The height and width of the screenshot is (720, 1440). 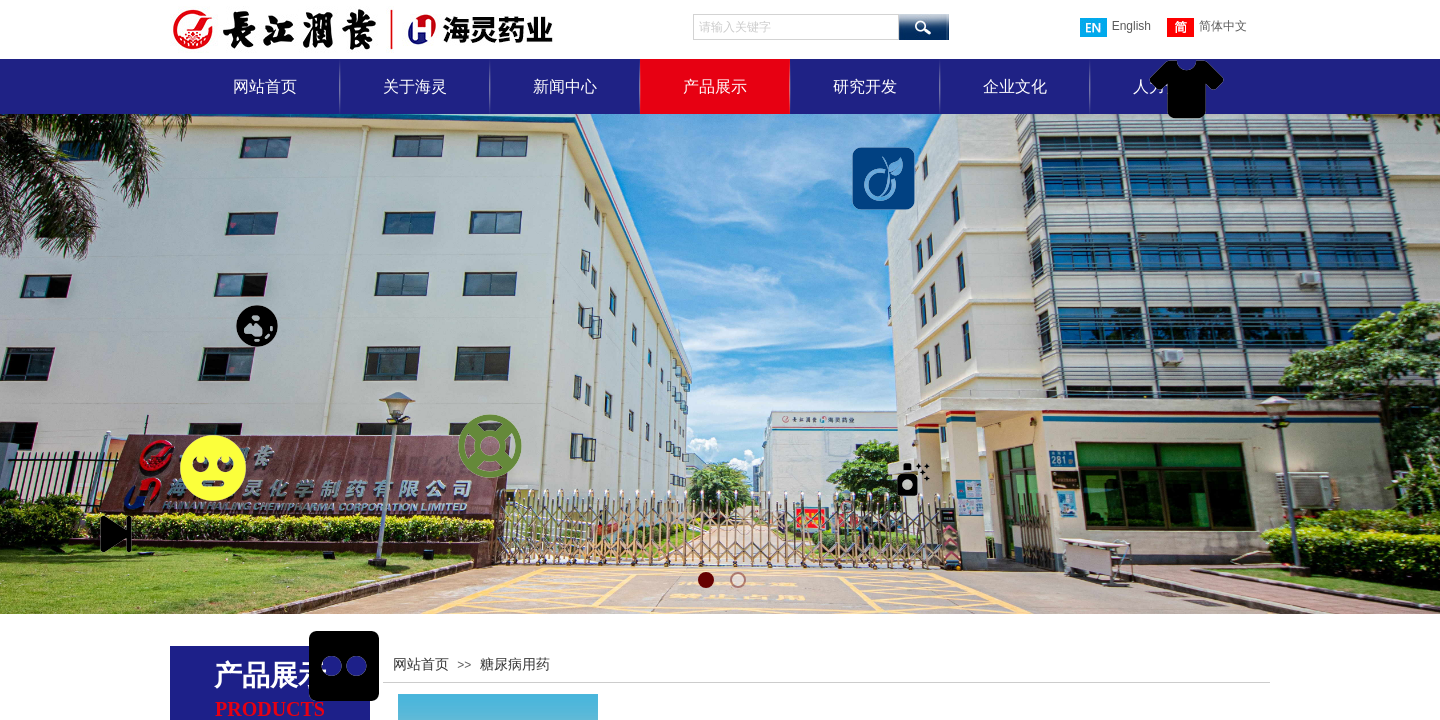 What do you see at coordinates (116, 534) in the screenshot?
I see `skip to the next track` at bounding box center [116, 534].